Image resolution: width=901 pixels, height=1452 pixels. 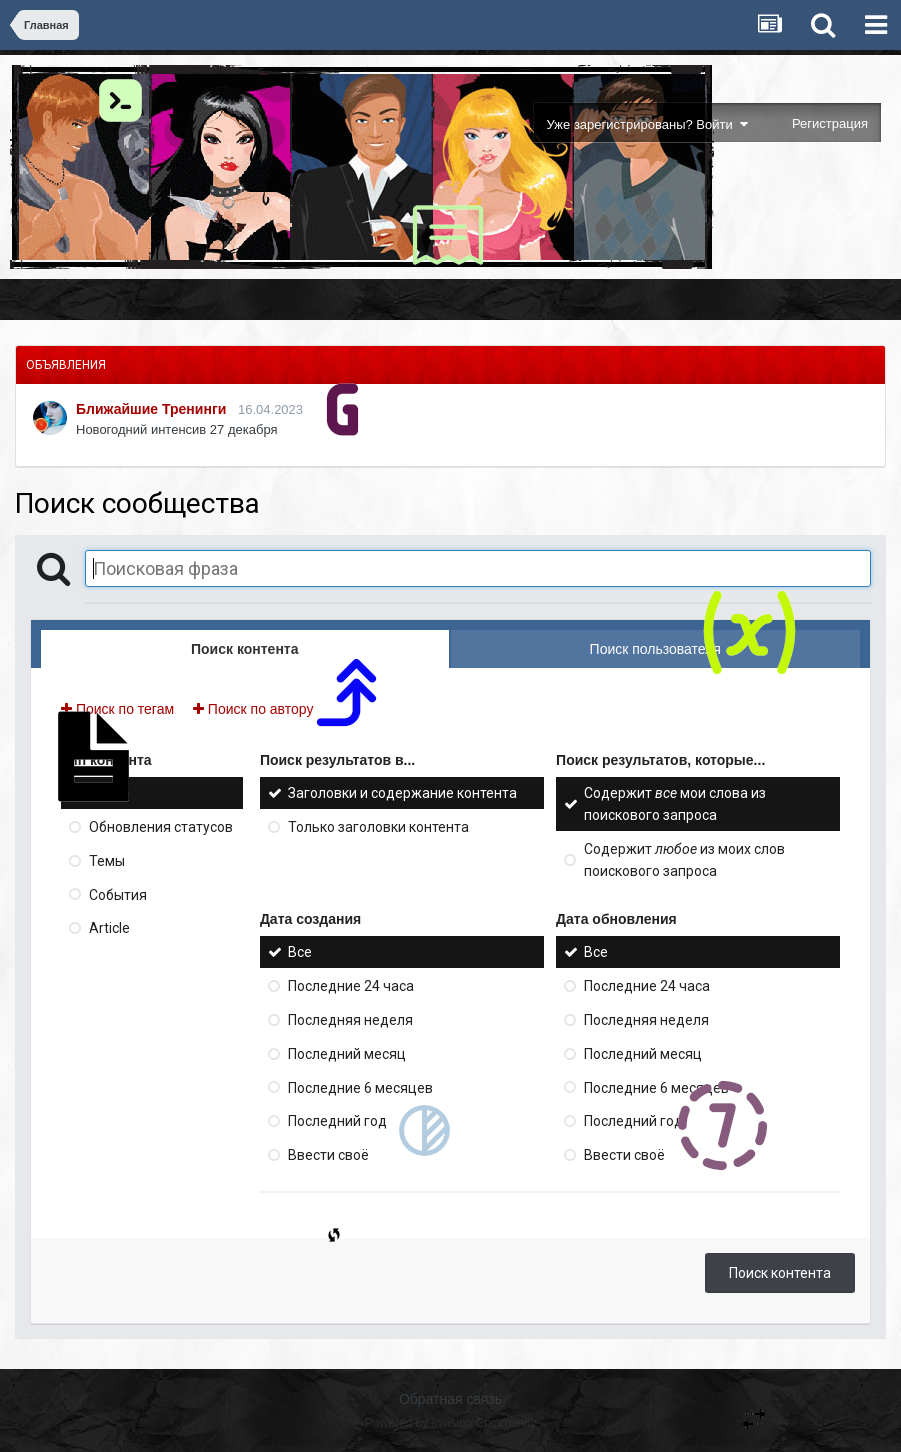 I want to click on indicates items starting with the letter G, so click(x=342, y=409).